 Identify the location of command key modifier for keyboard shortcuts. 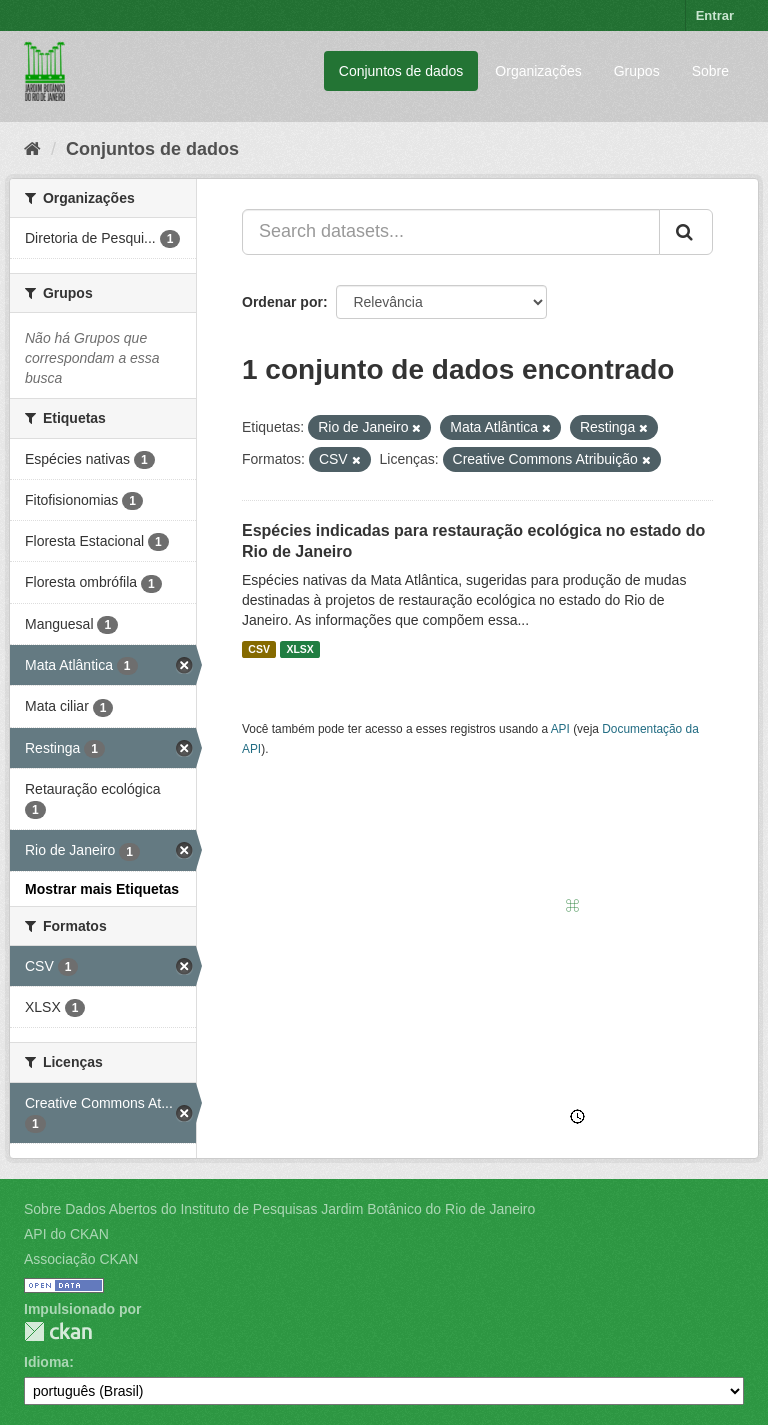
(572, 905).